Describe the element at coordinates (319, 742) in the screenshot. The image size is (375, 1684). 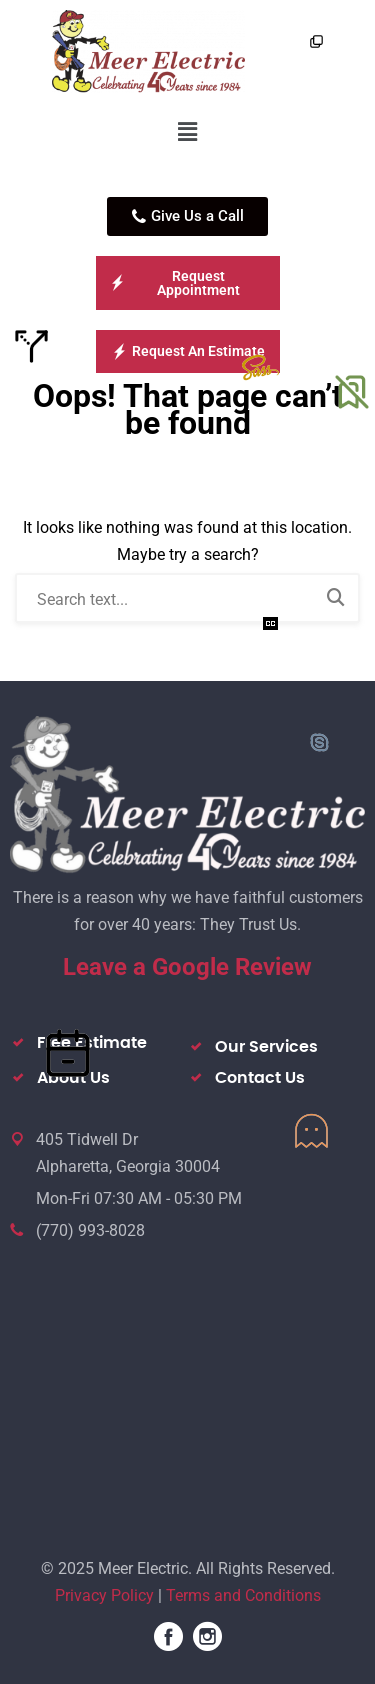
I see `open Skype app` at that location.